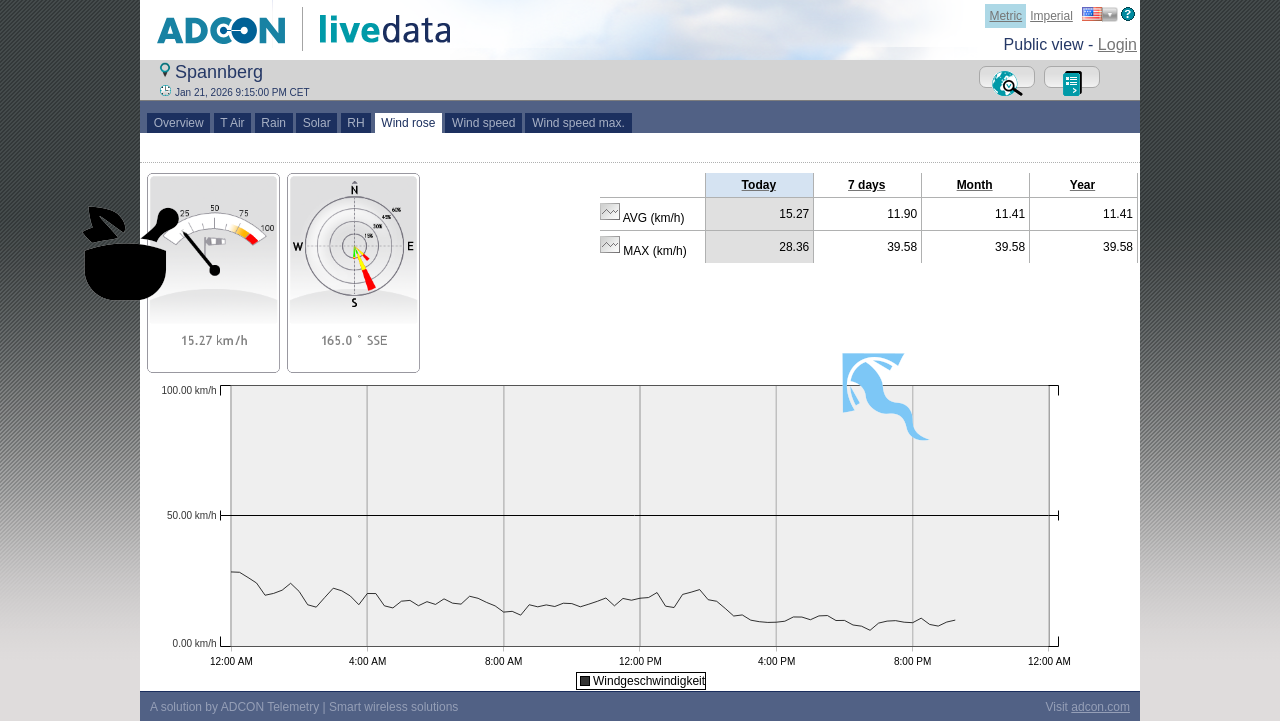 This screenshot has height=721, width=1280. Describe the element at coordinates (130, 253) in the screenshot. I see `access the potion crafting menu` at that location.